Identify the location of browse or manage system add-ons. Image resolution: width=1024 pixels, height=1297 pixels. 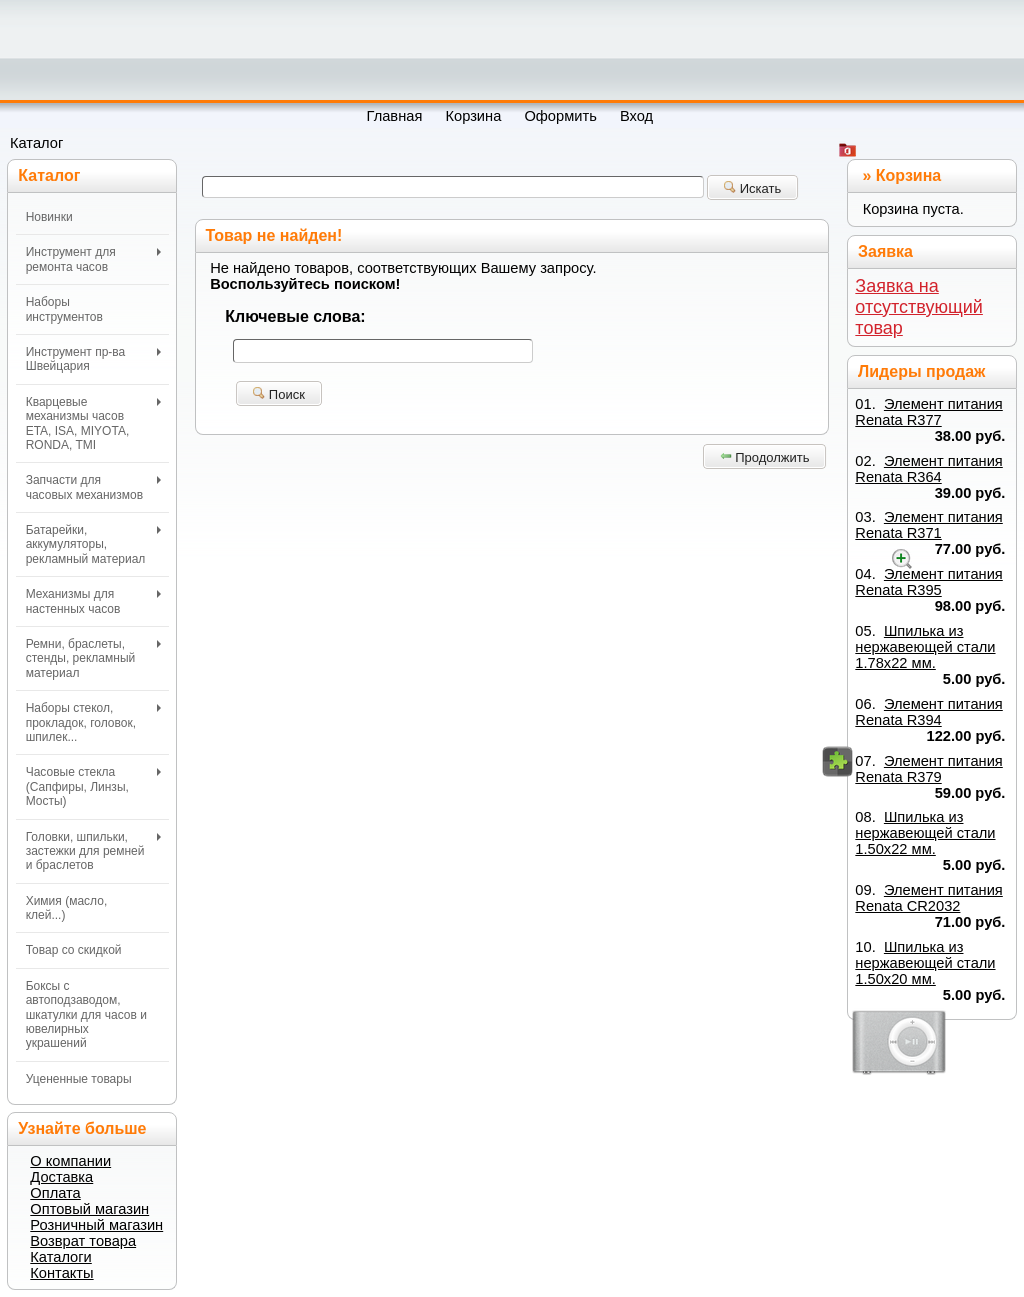
(837, 761).